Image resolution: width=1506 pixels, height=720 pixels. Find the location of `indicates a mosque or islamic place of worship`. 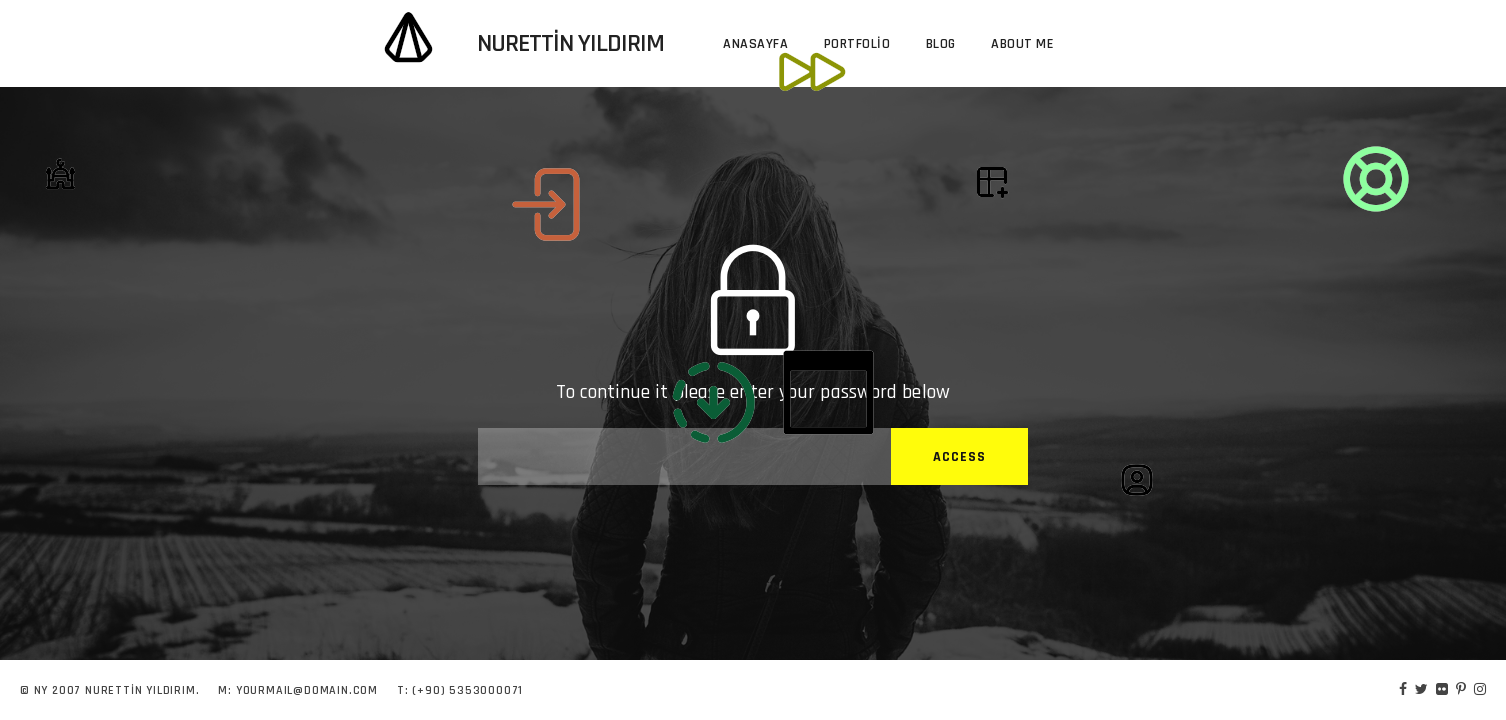

indicates a mosque or islamic place of worship is located at coordinates (60, 174).